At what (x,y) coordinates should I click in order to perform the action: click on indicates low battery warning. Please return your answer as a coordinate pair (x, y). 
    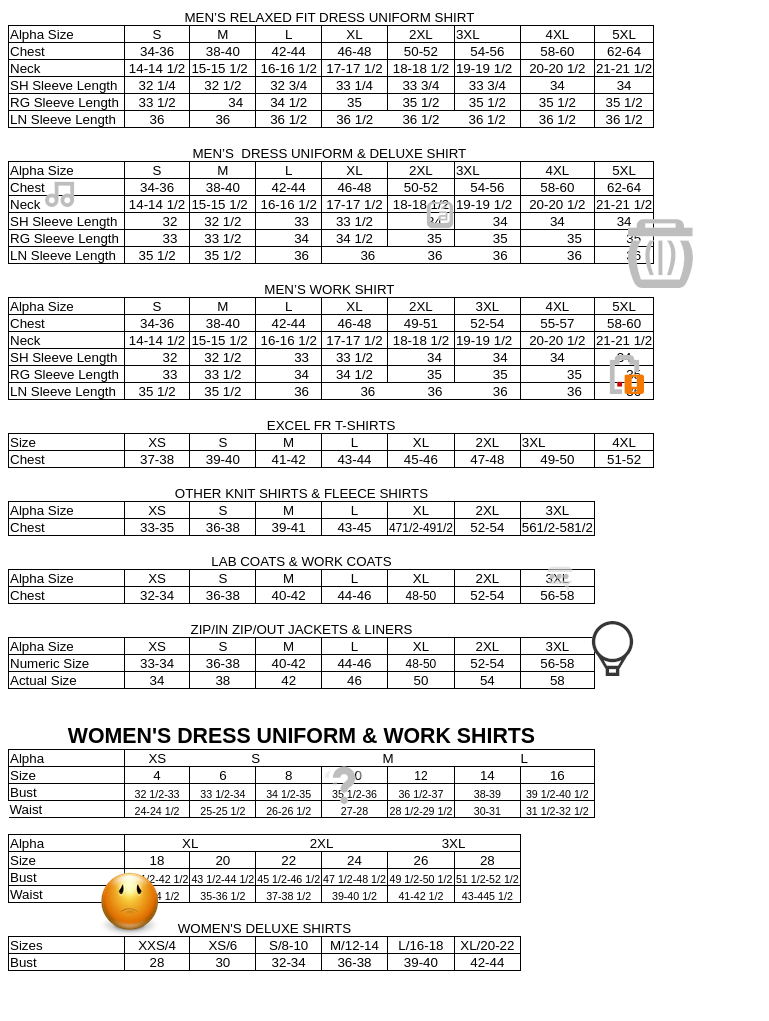
    Looking at the image, I should click on (624, 374).